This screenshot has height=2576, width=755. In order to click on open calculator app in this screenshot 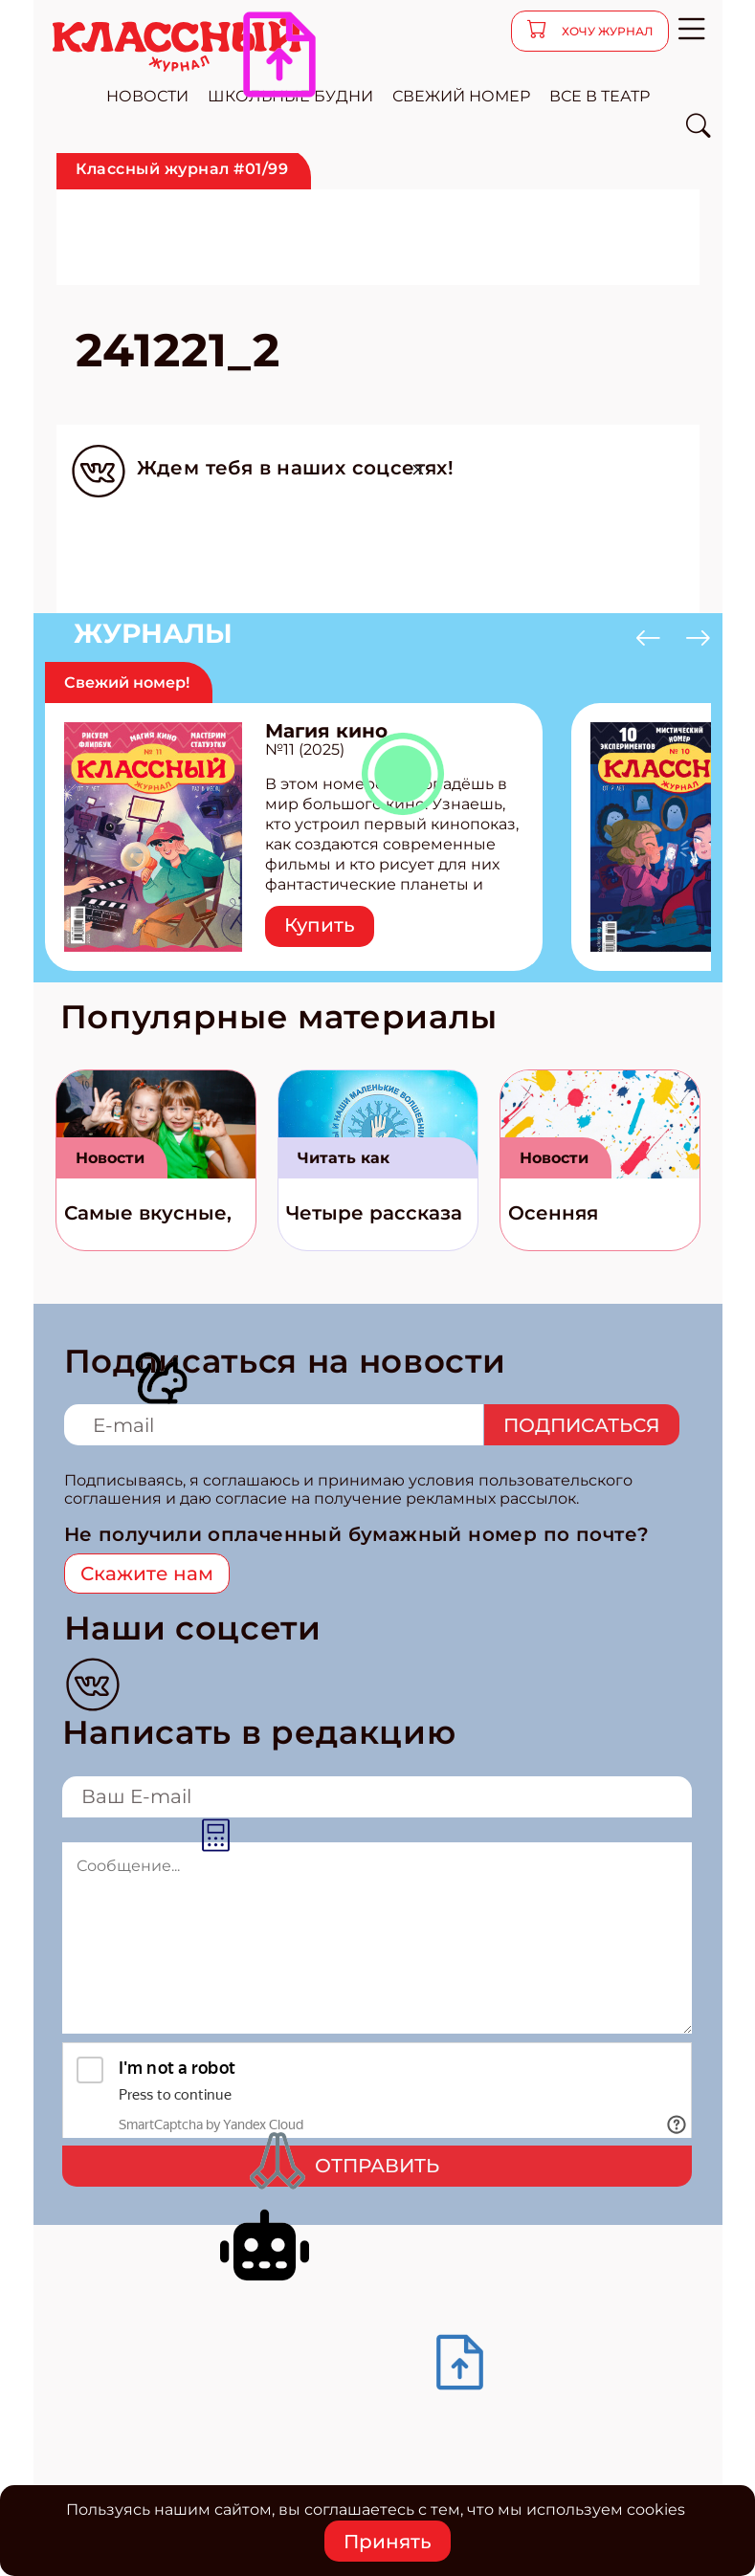, I will do `click(215, 1835)`.